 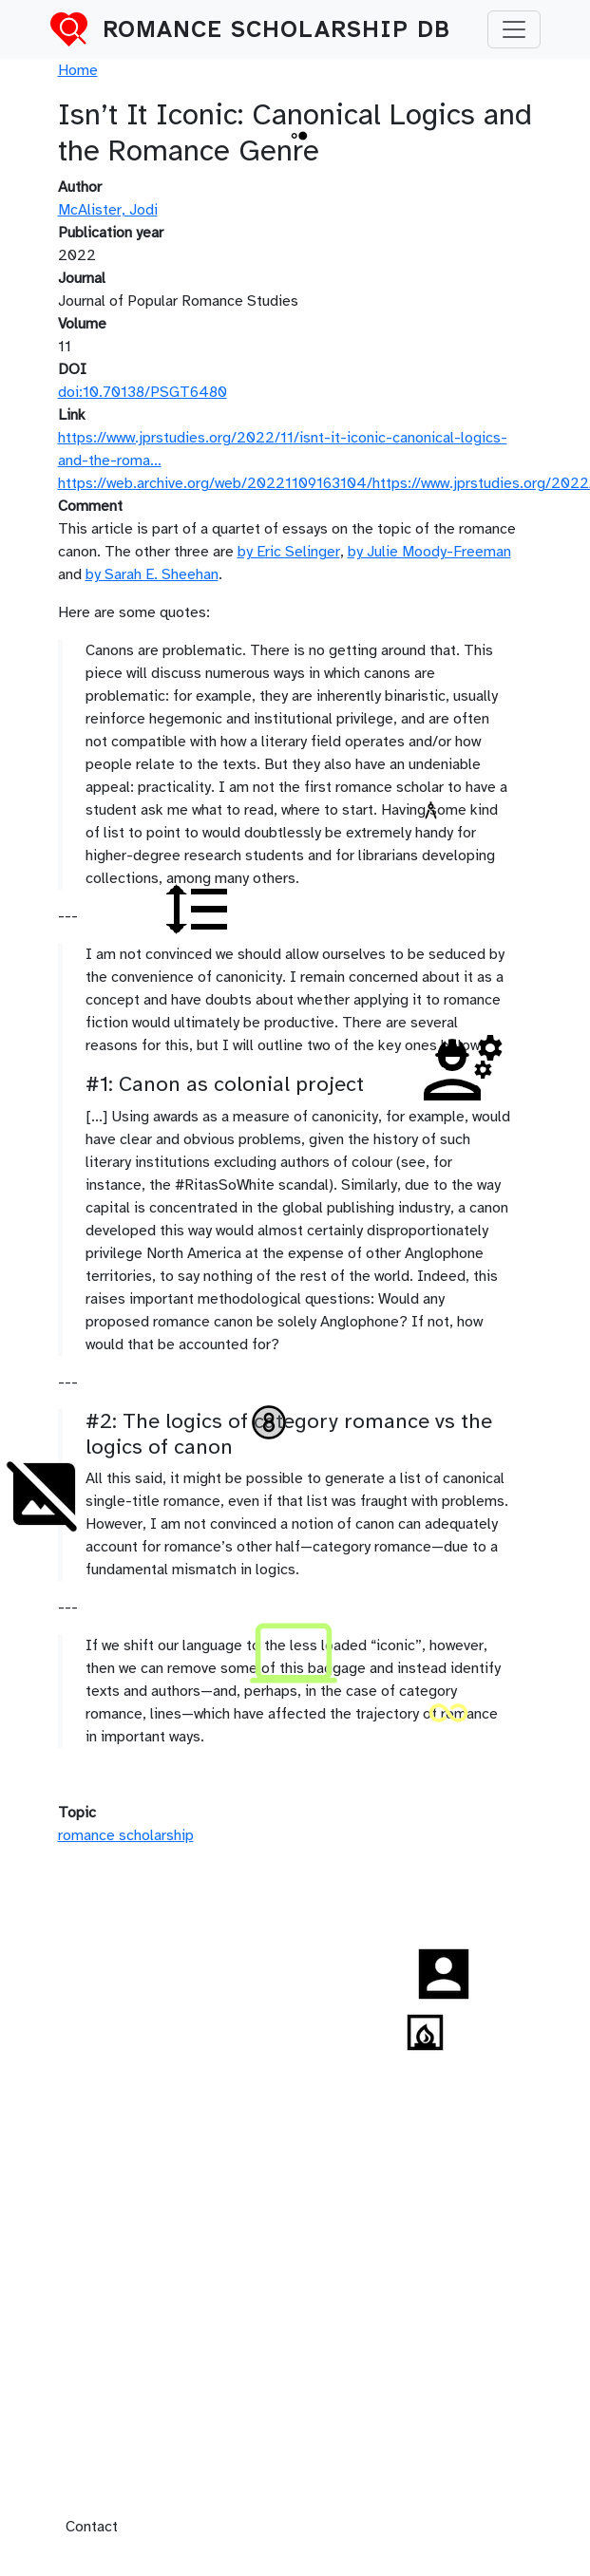 I want to click on enable infinite scroll or looping, so click(x=448, y=1713).